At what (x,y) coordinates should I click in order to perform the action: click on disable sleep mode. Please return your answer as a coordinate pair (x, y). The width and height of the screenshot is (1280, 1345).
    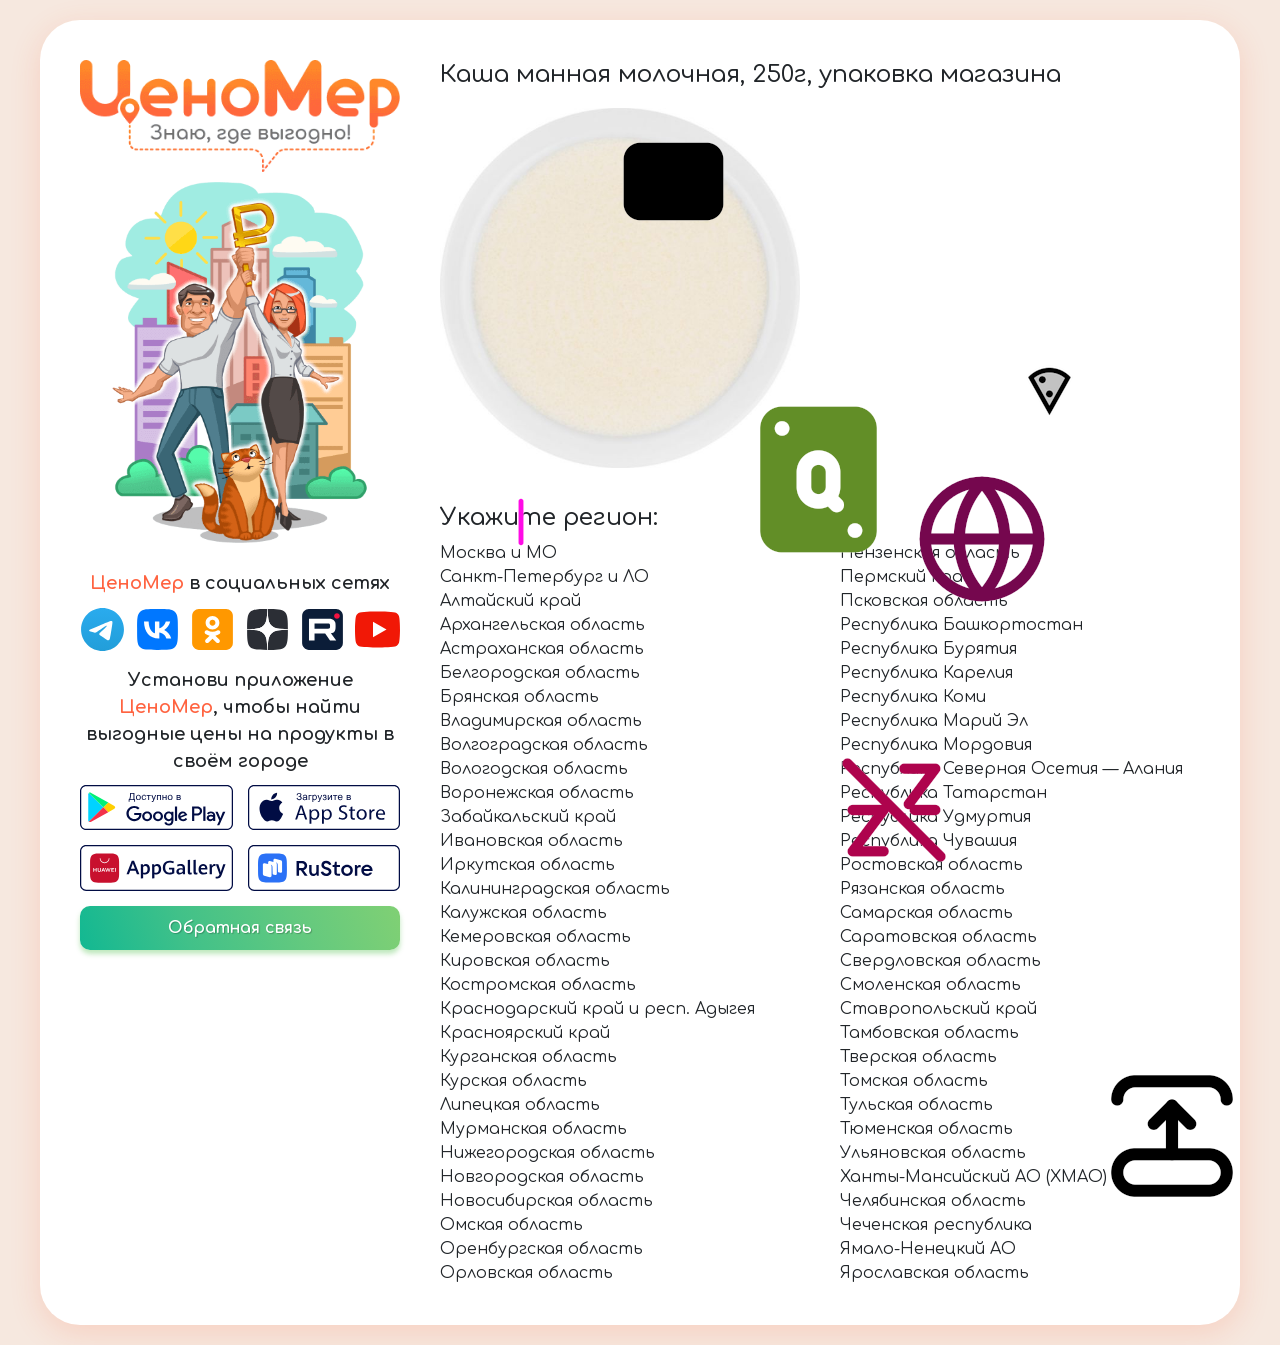
    Looking at the image, I should click on (894, 810).